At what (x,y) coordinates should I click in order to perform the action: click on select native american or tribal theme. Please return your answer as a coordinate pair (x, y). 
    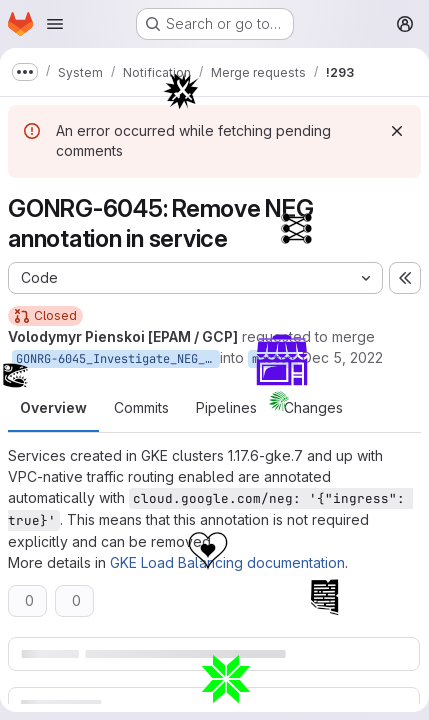
    Looking at the image, I should click on (279, 401).